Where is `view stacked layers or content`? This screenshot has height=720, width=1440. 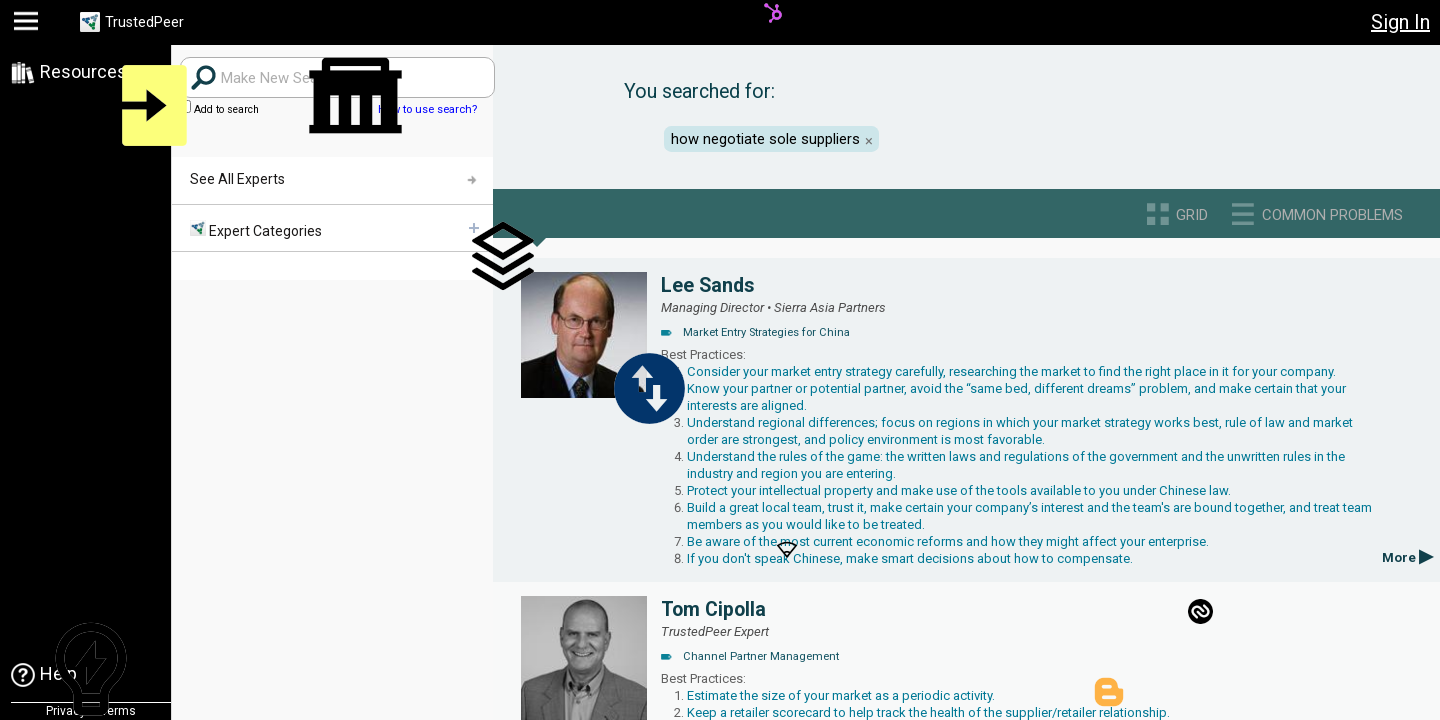
view stacked layers or content is located at coordinates (503, 257).